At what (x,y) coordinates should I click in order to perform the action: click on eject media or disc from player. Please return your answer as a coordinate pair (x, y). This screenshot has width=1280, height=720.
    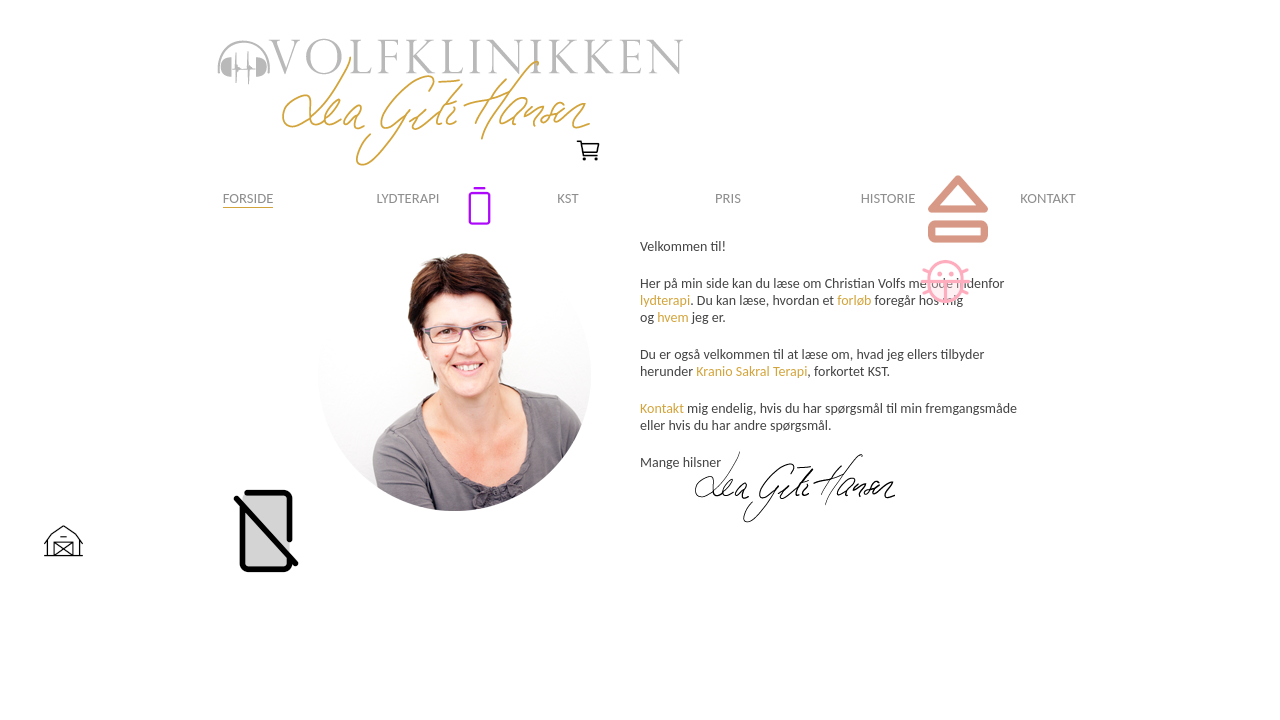
    Looking at the image, I should click on (958, 209).